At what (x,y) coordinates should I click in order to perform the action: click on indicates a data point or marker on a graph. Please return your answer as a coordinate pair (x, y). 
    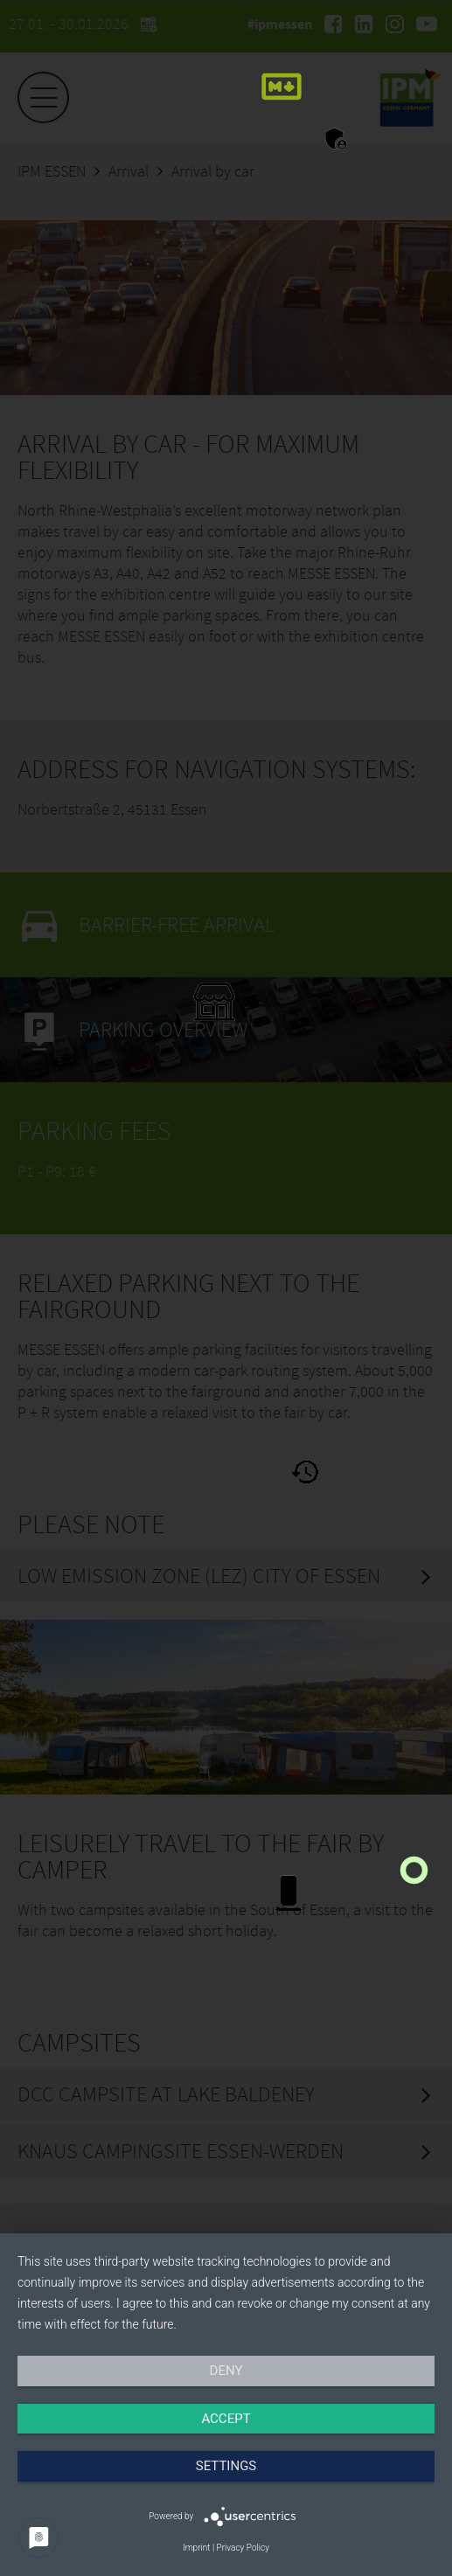
    Looking at the image, I should click on (414, 1870).